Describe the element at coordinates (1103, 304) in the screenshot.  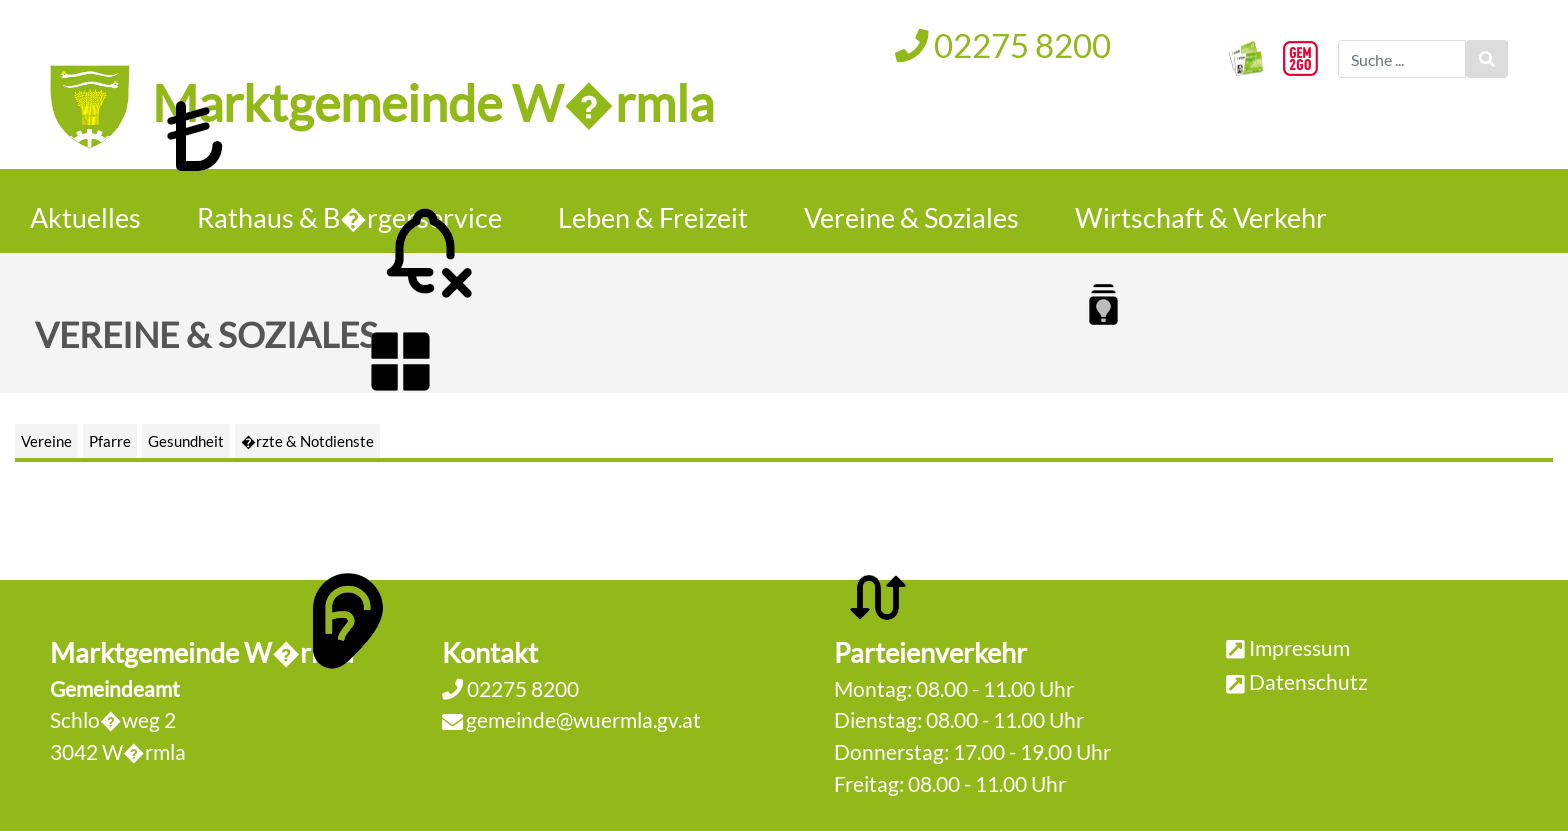
I see `run batch predictions or bulk processing` at that location.